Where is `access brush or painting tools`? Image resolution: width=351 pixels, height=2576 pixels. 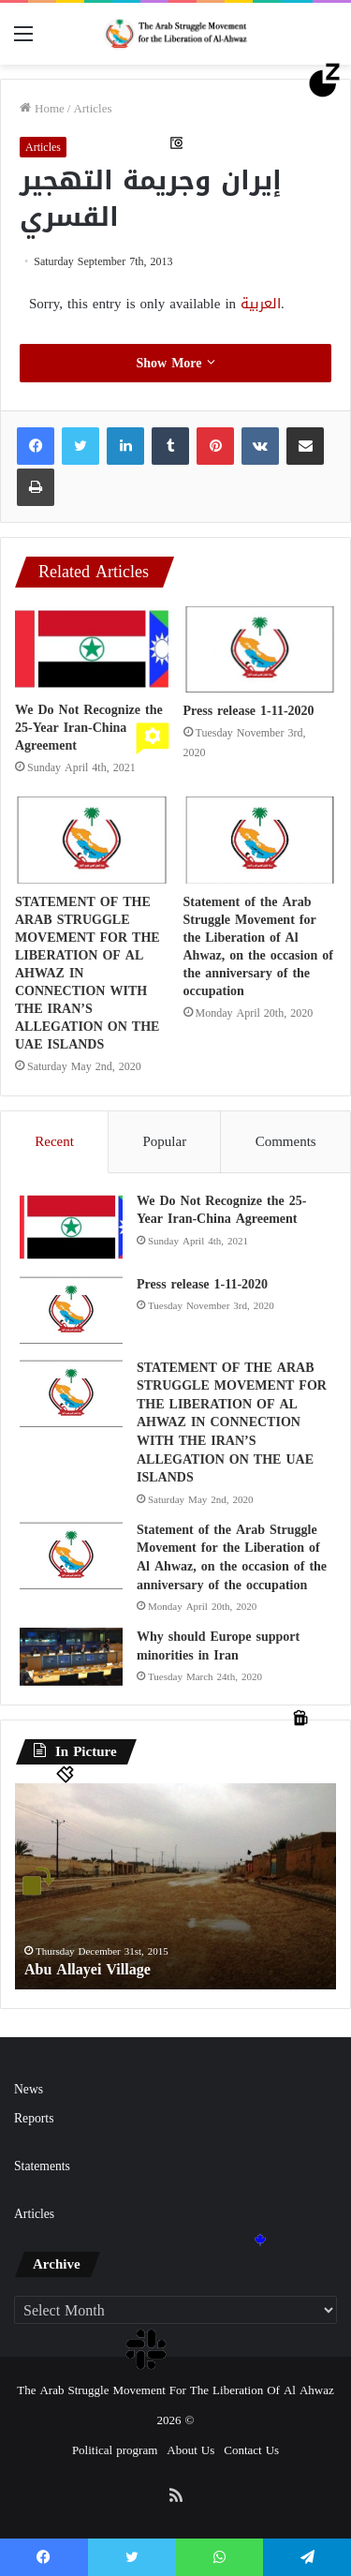 access brush or painting tools is located at coordinates (66, 1774).